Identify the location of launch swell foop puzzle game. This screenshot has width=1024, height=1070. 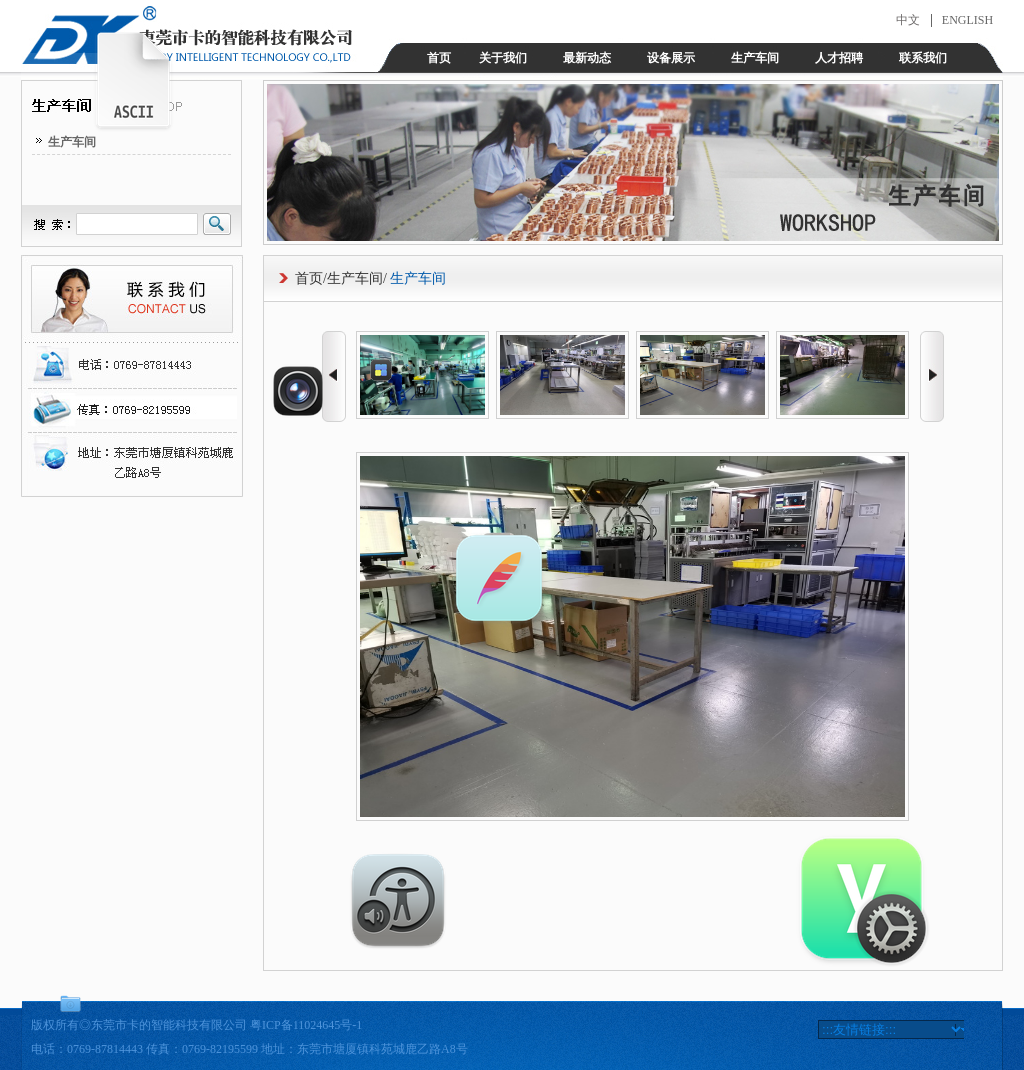
(381, 370).